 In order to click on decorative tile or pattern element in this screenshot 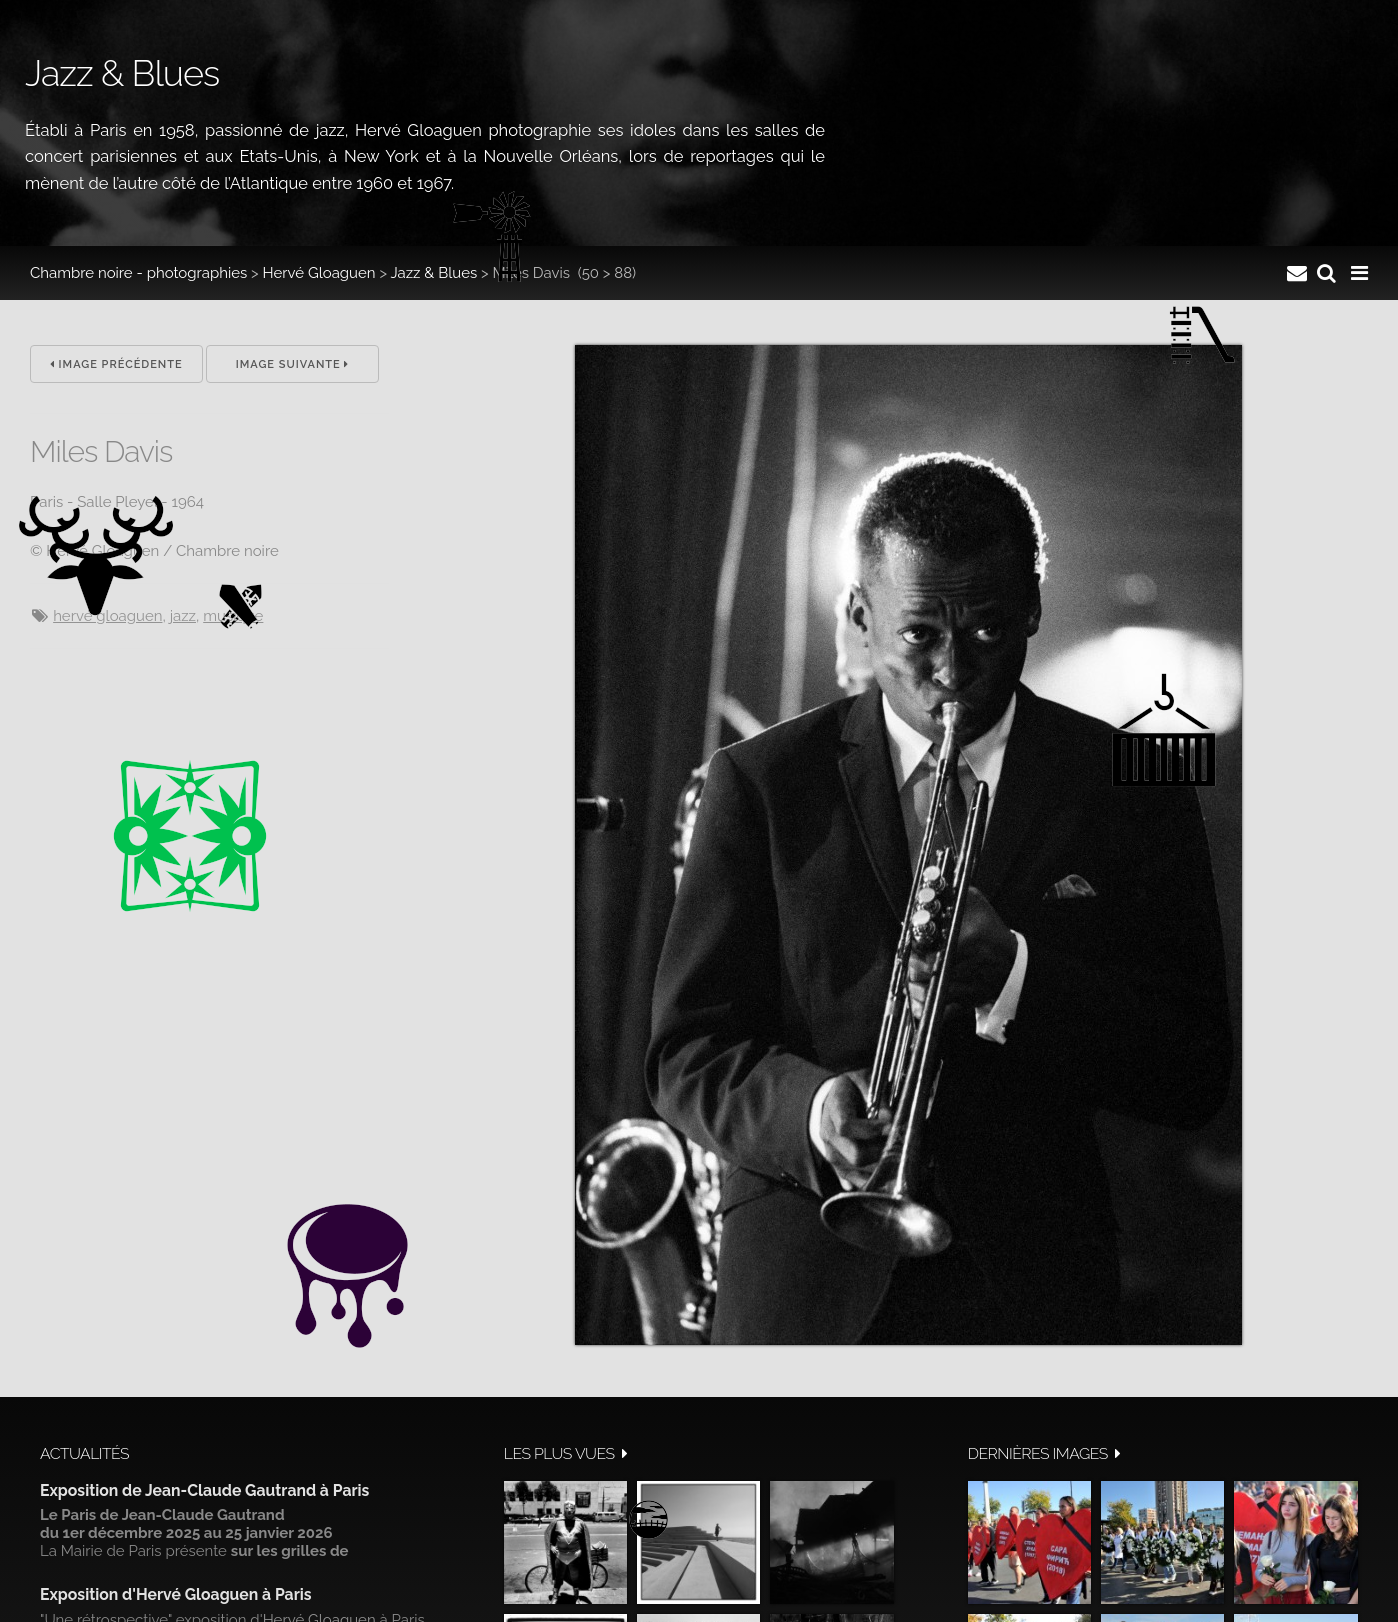, I will do `click(190, 836)`.